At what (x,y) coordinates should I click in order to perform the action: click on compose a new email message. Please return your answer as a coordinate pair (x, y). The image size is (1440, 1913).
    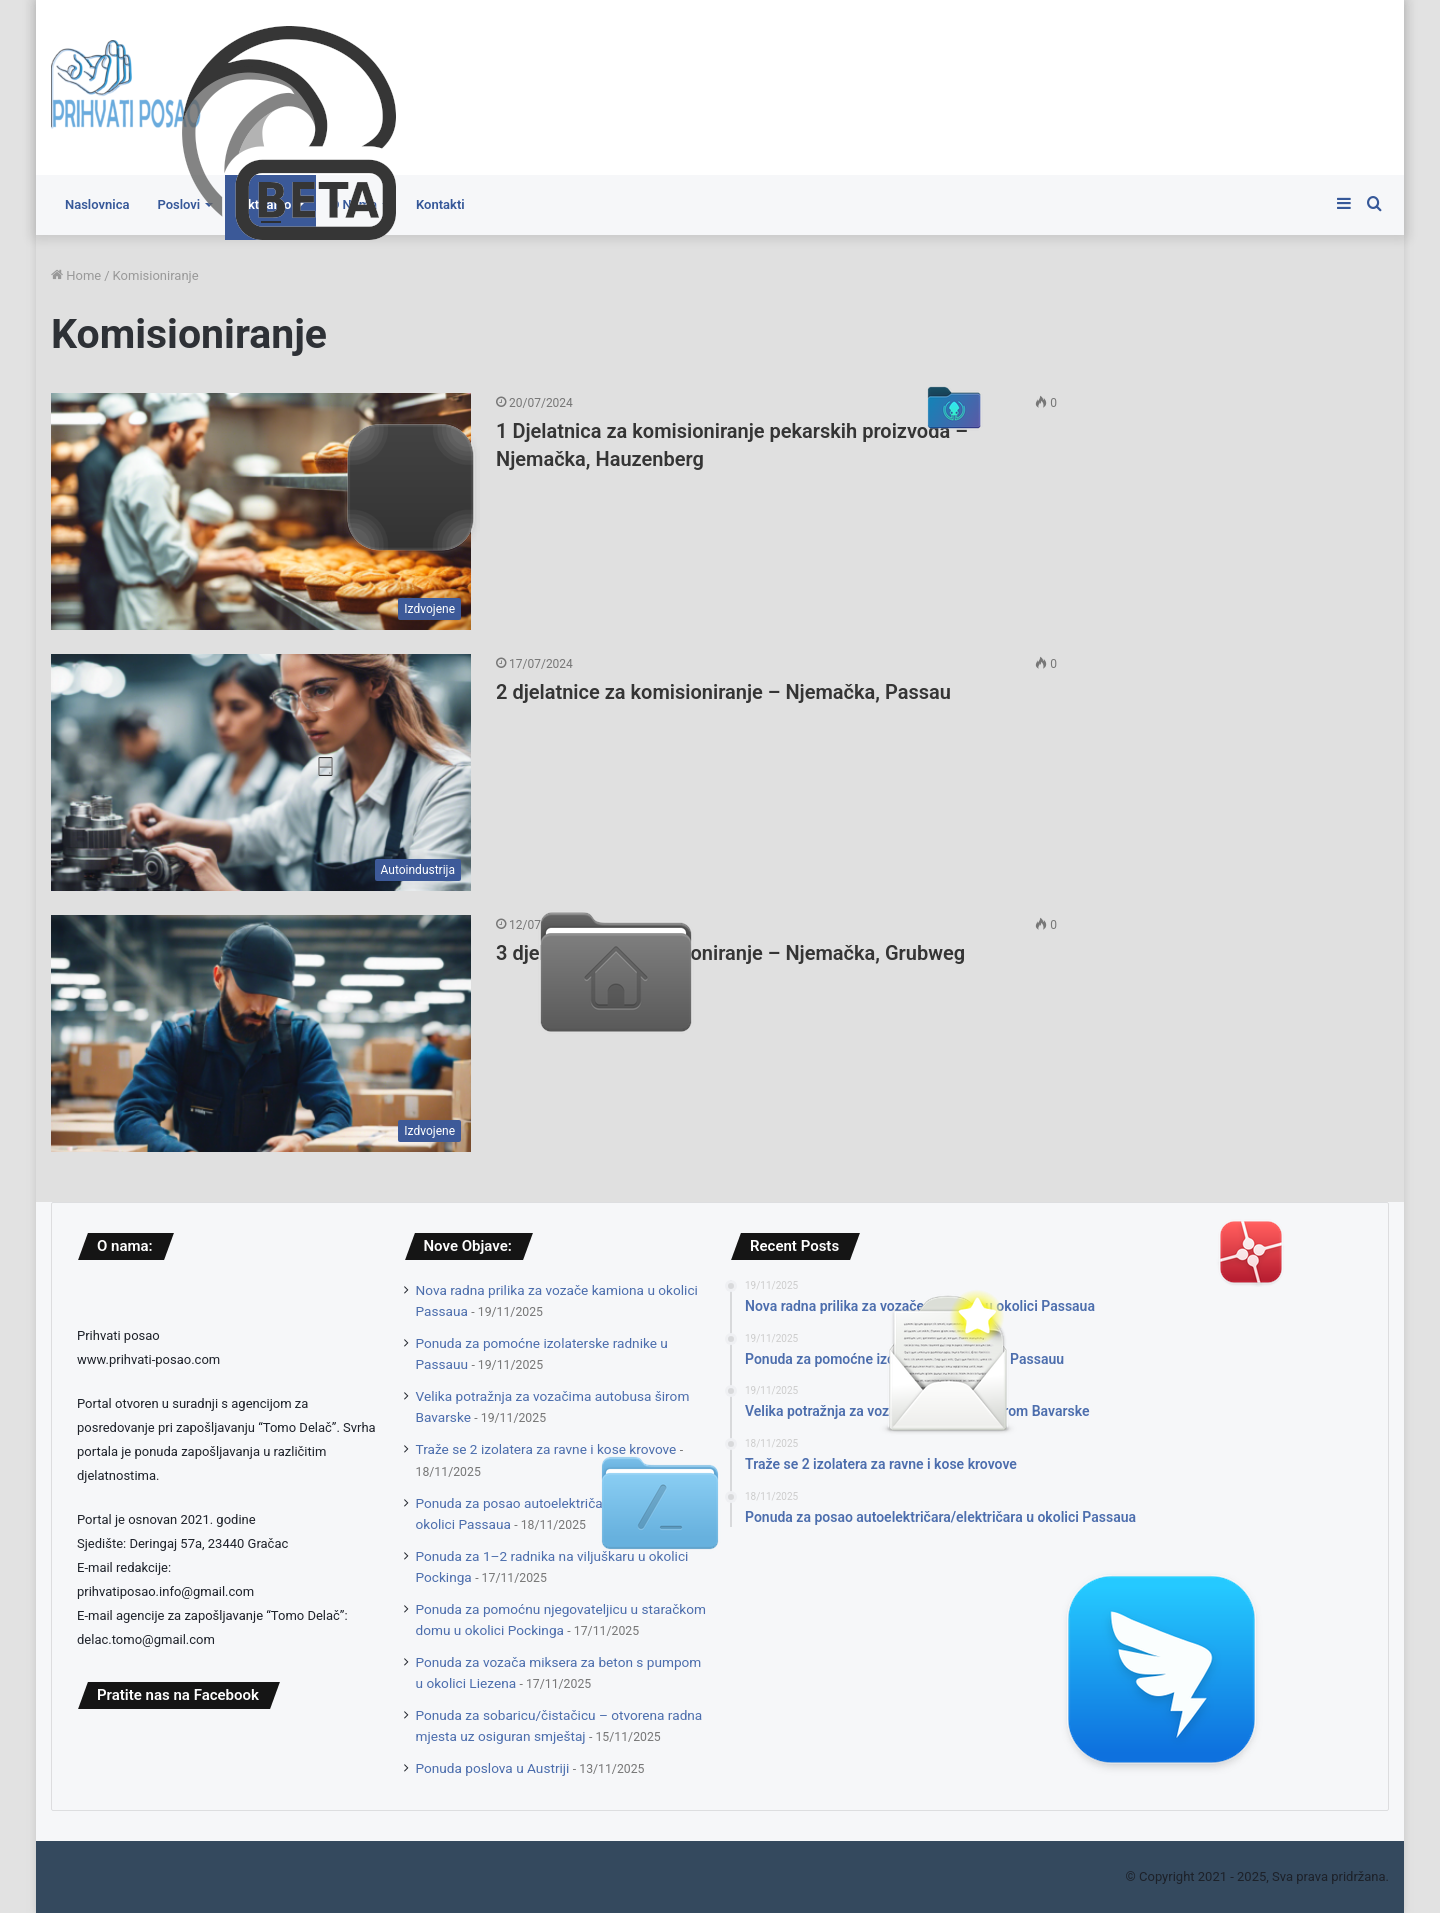
    Looking at the image, I should click on (948, 1366).